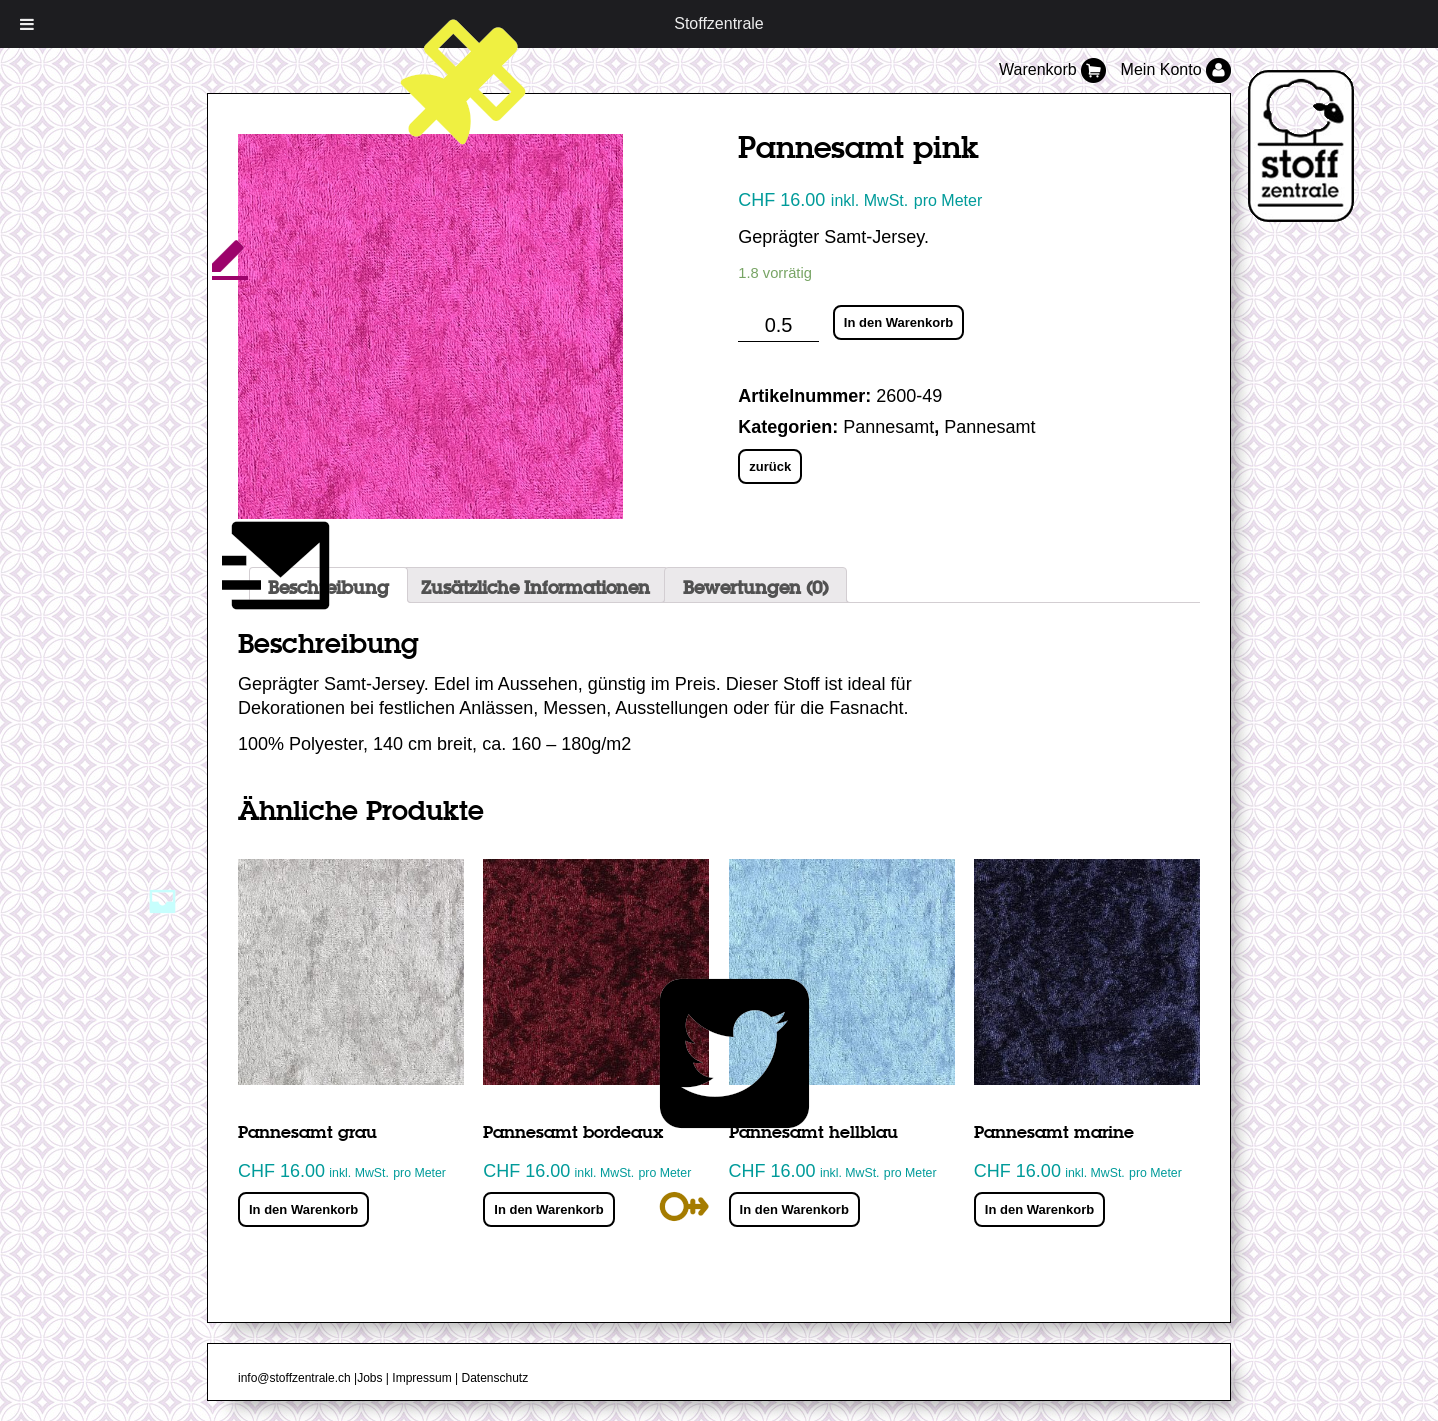  What do you see at coordinates (162, 901) in the screenshot?
I see `view your inbox messages` at bounding box center [162, 901].